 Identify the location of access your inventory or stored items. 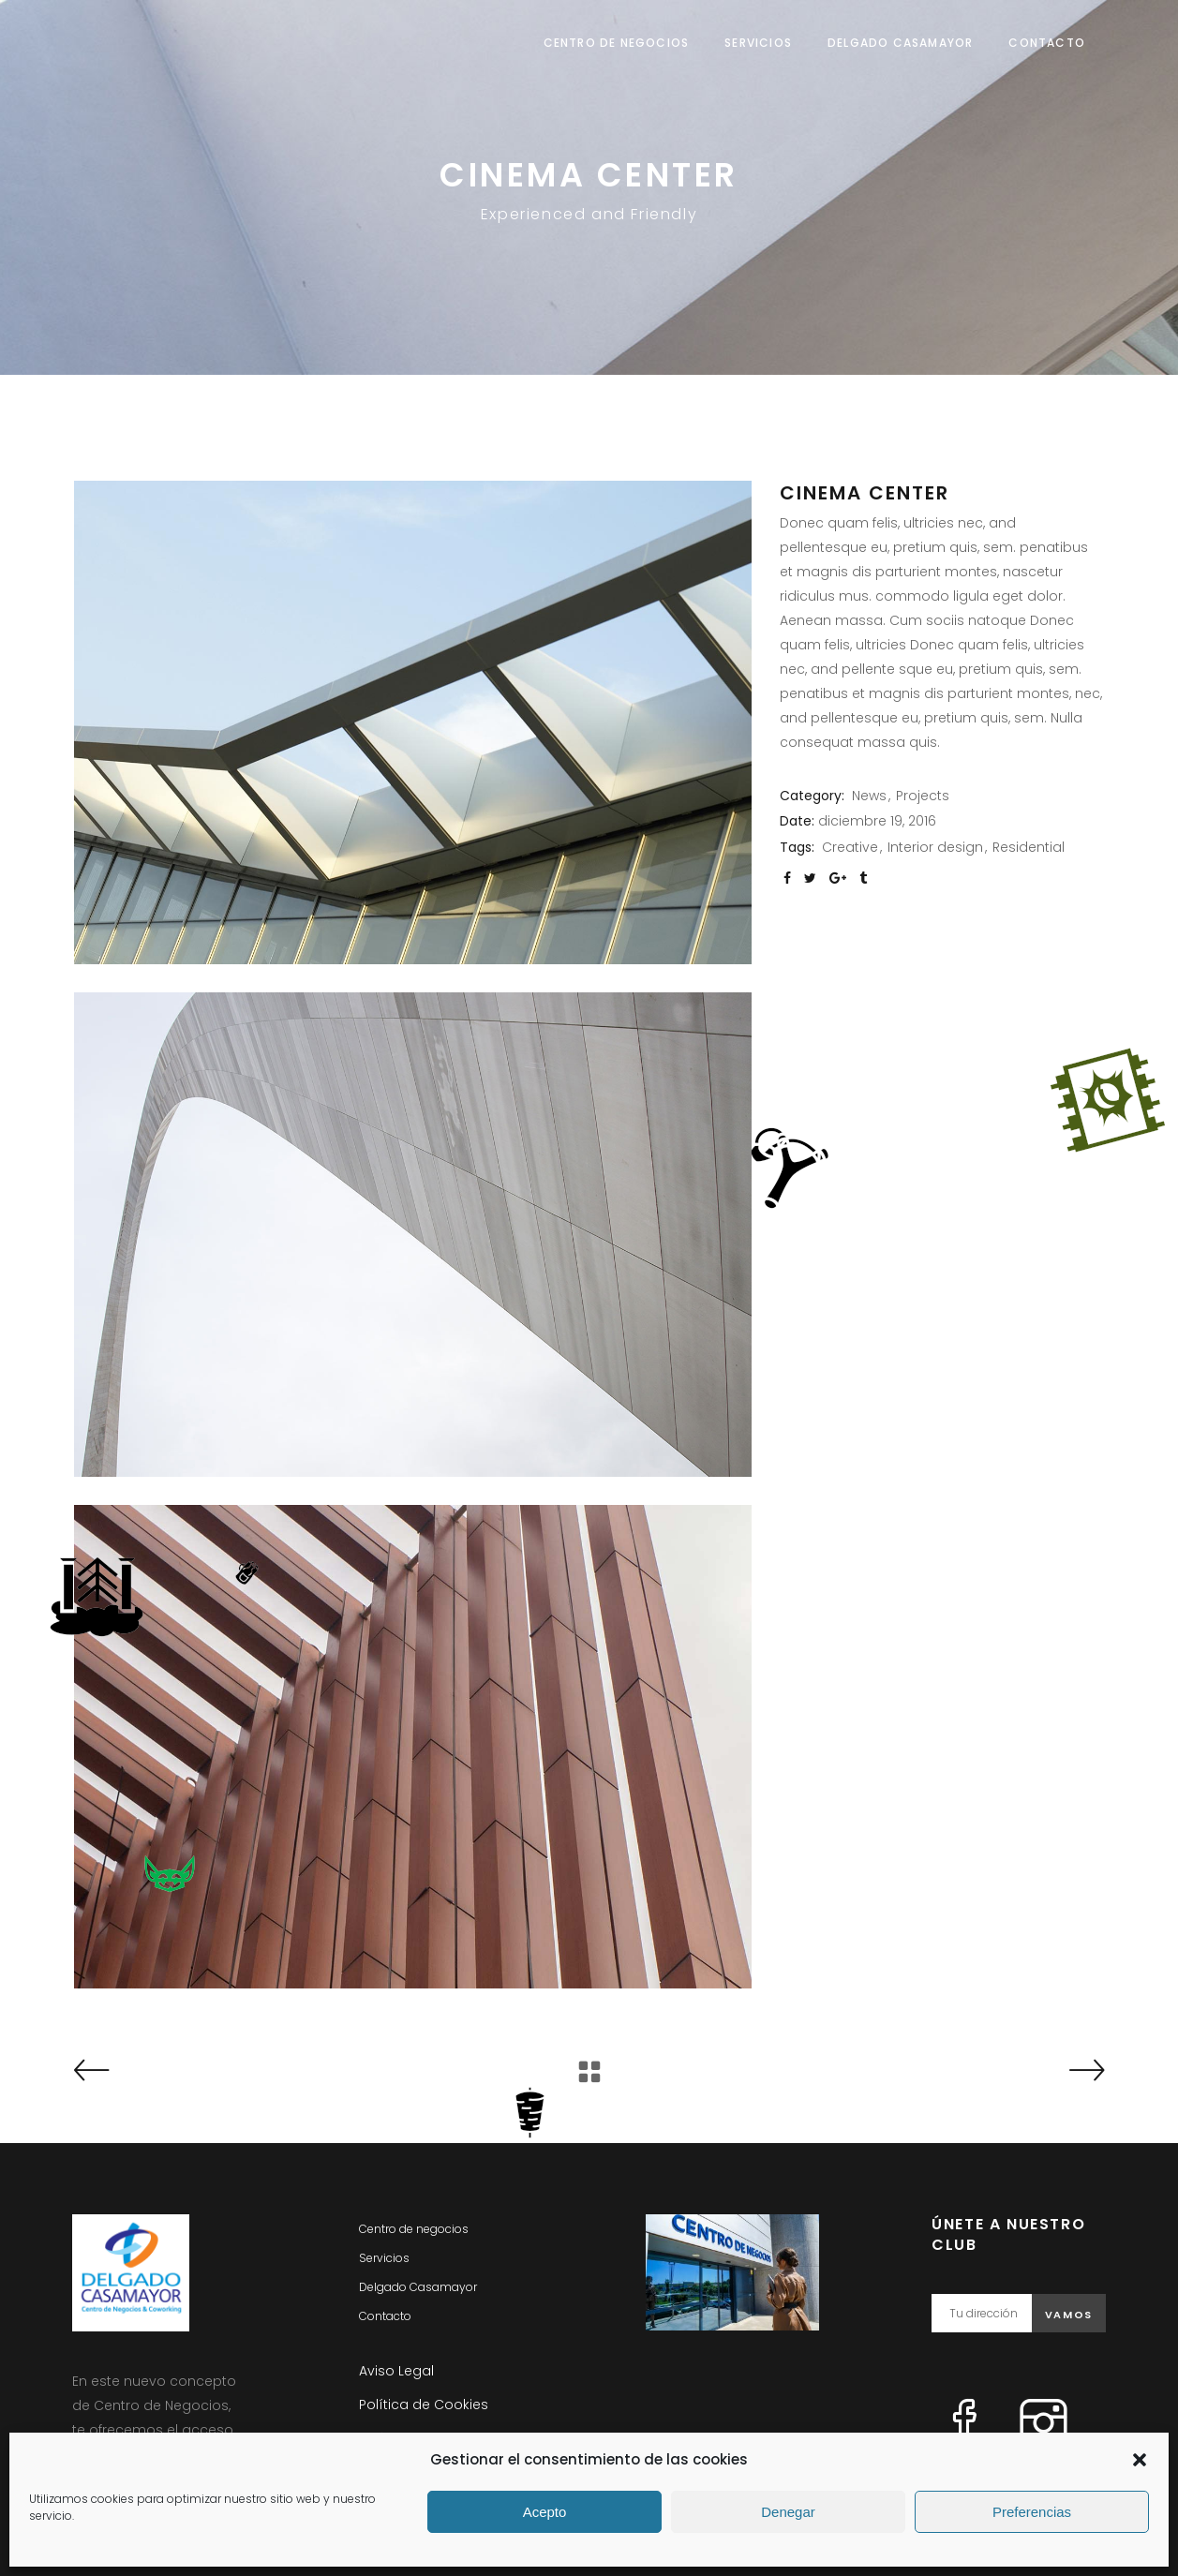
(246, 1572).